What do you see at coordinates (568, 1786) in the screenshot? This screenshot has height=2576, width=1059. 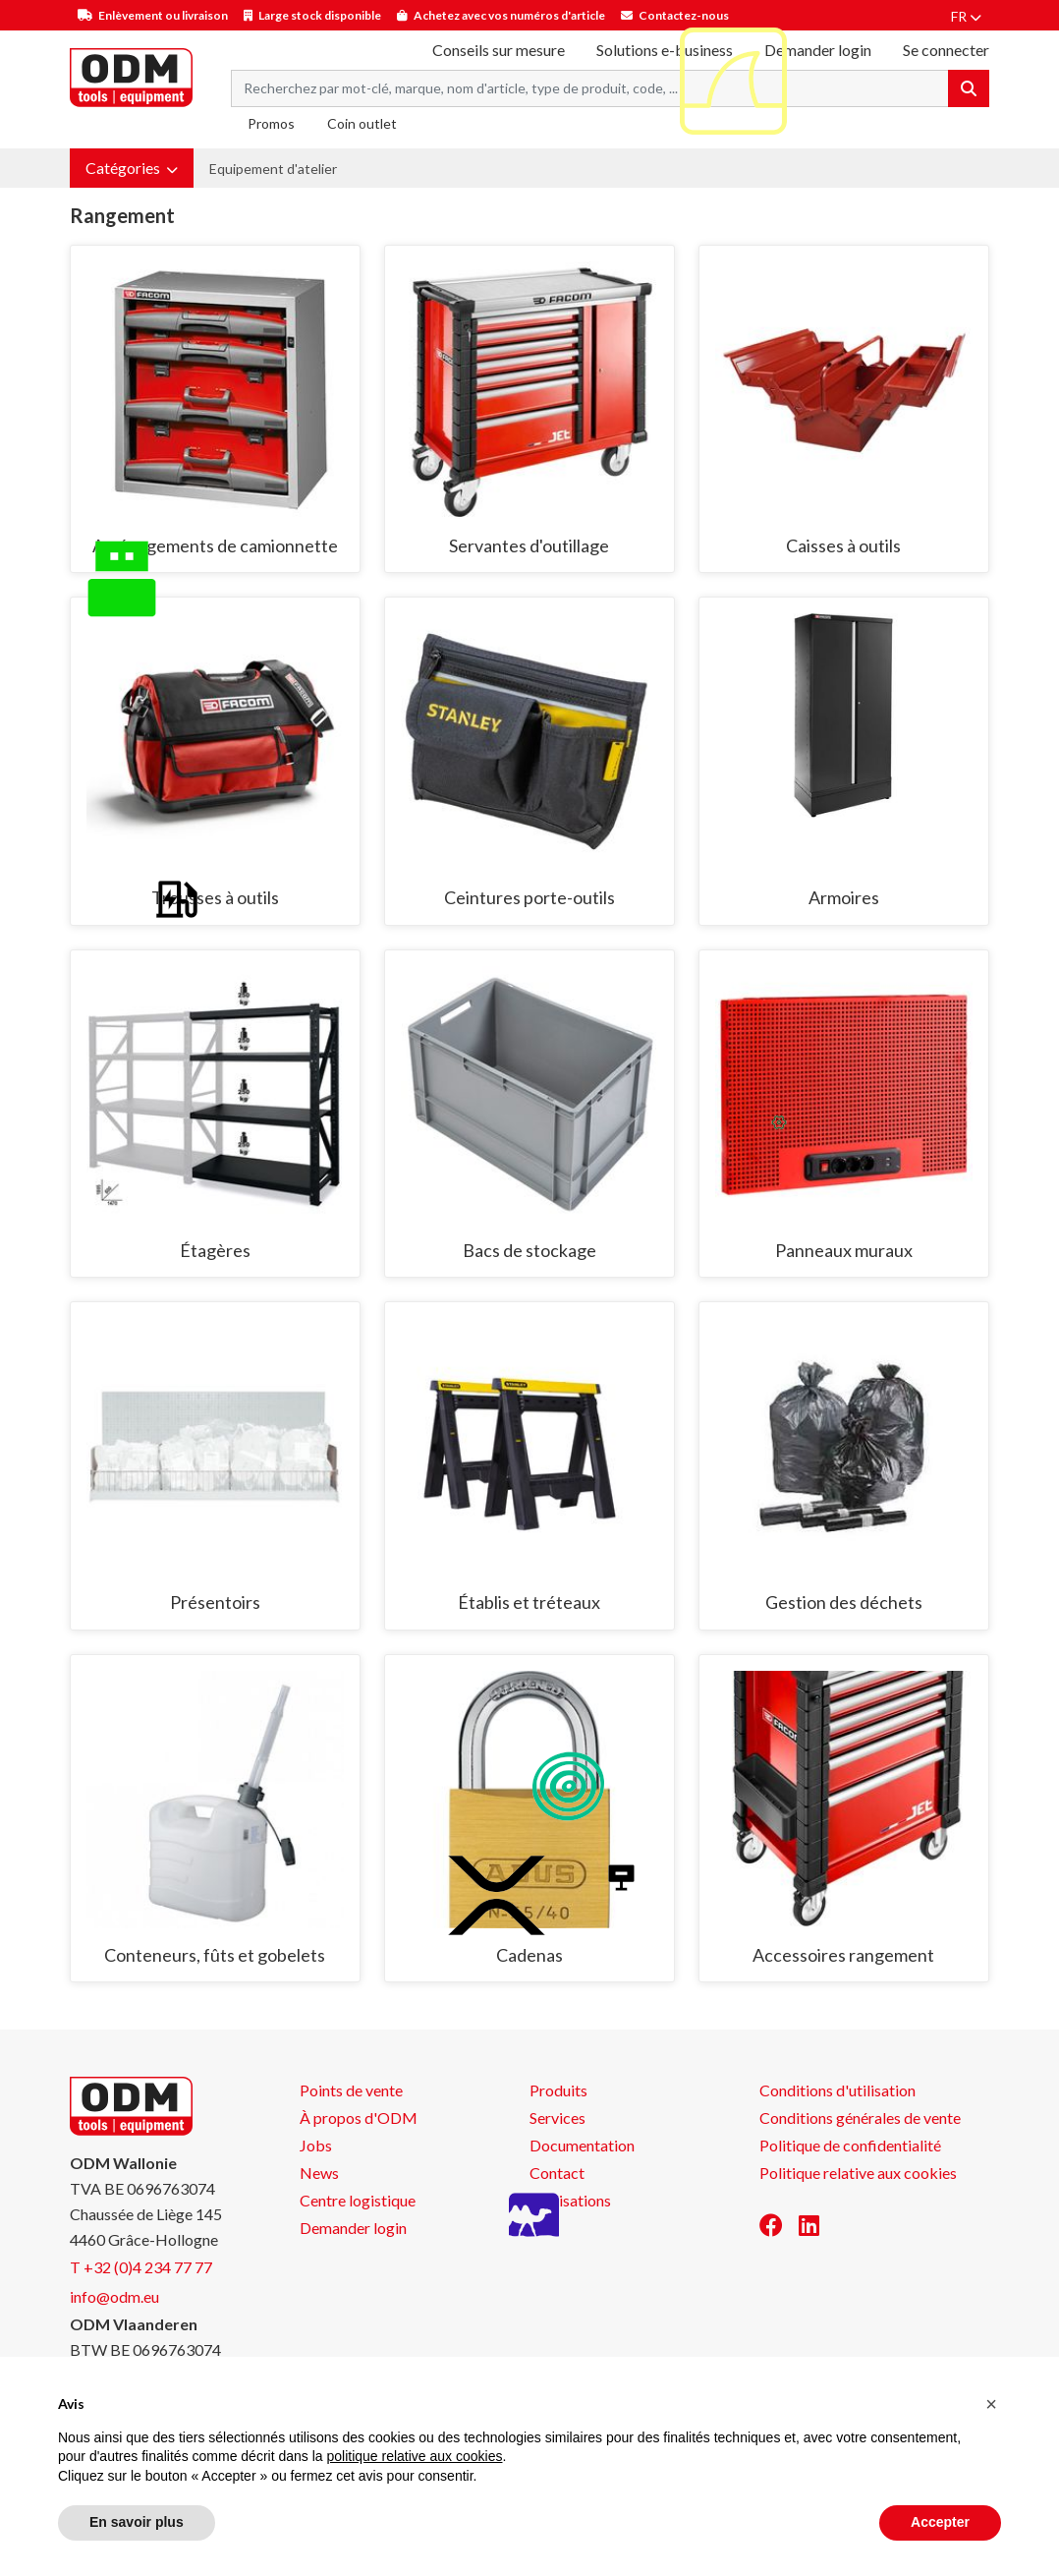 I see `optuna hyperparameter optimization framework logo` at bounding box center [568, 1786].